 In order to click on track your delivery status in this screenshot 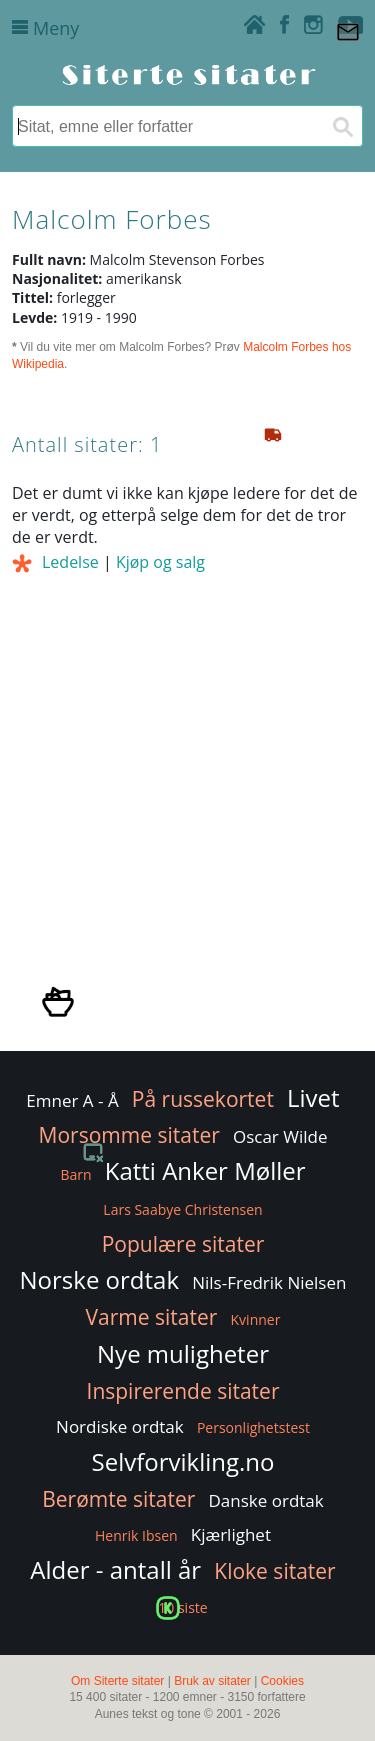, I will do `click(273, 435)`.